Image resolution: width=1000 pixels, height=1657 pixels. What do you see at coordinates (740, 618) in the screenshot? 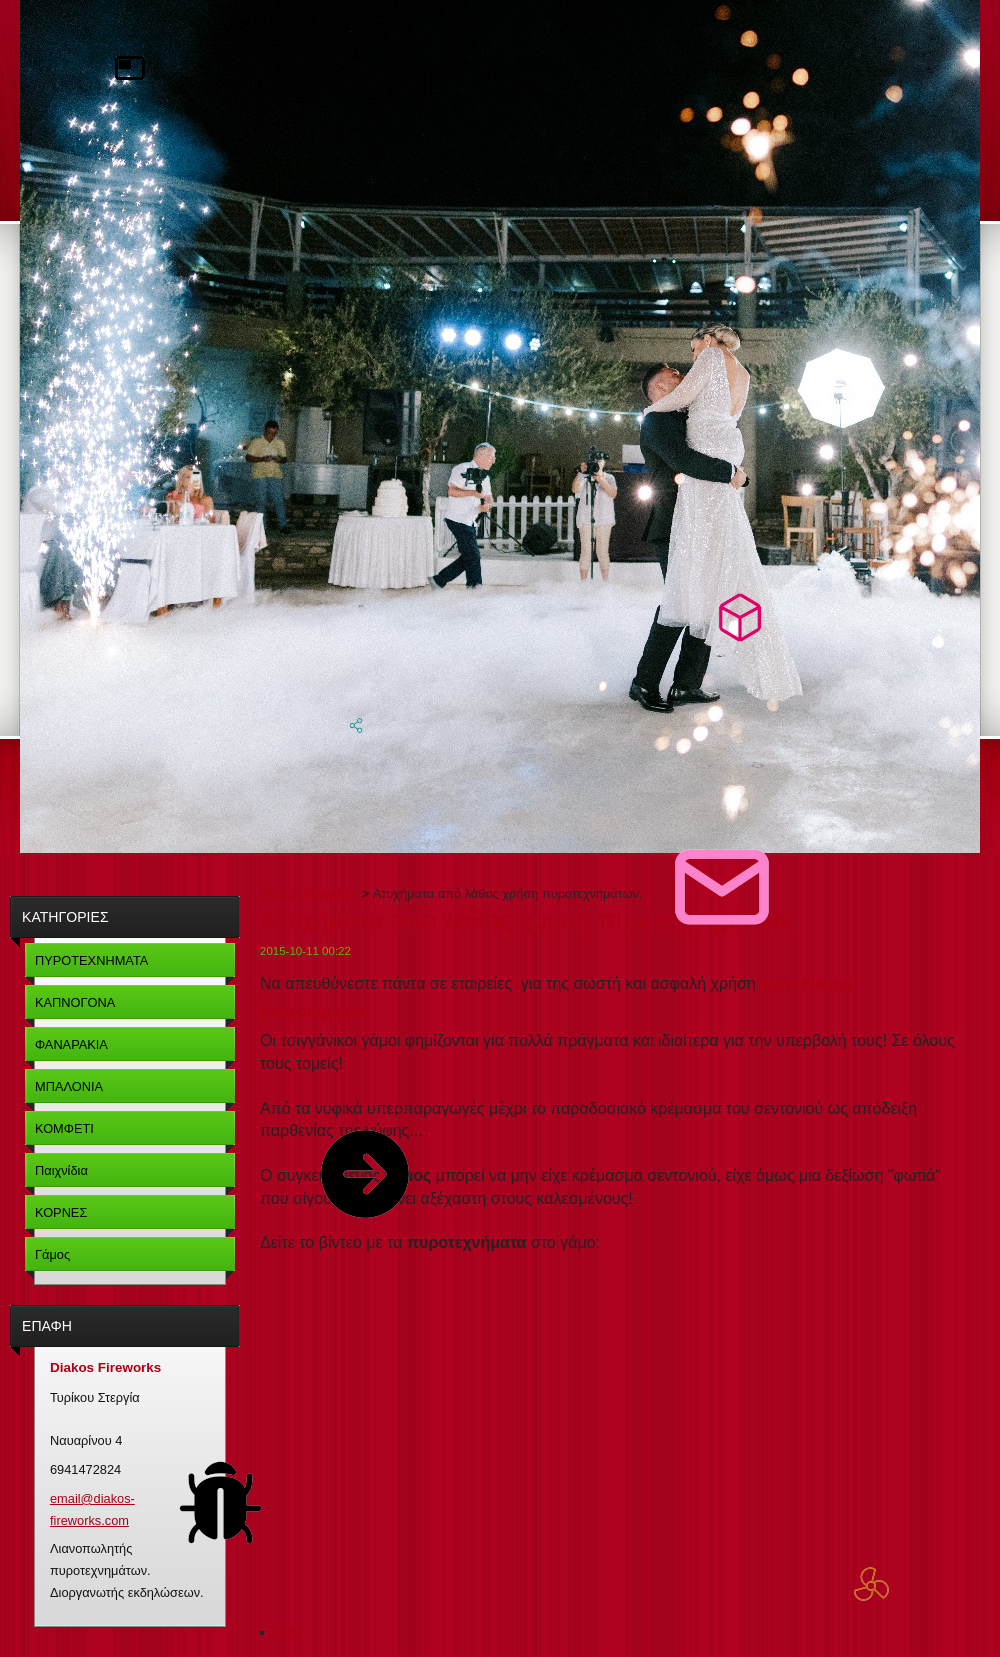
I see `indicates a method or function in code` at bounding box center [740, 618].